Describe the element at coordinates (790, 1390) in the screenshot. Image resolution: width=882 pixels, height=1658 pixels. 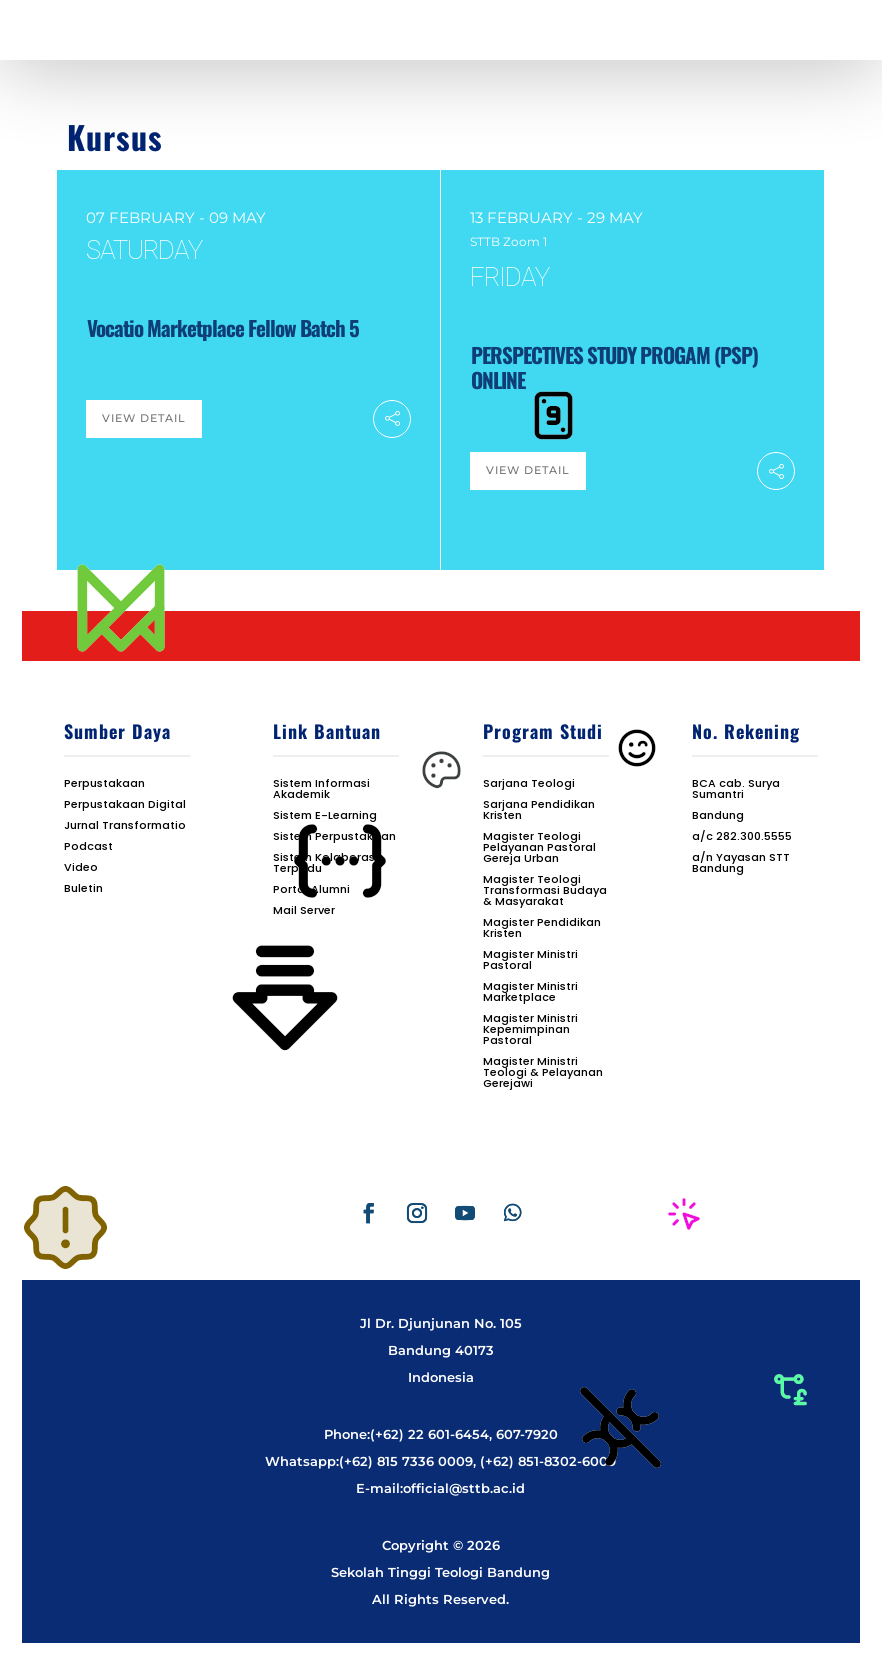
I see `transfer funds in pounds sterling` at that location.